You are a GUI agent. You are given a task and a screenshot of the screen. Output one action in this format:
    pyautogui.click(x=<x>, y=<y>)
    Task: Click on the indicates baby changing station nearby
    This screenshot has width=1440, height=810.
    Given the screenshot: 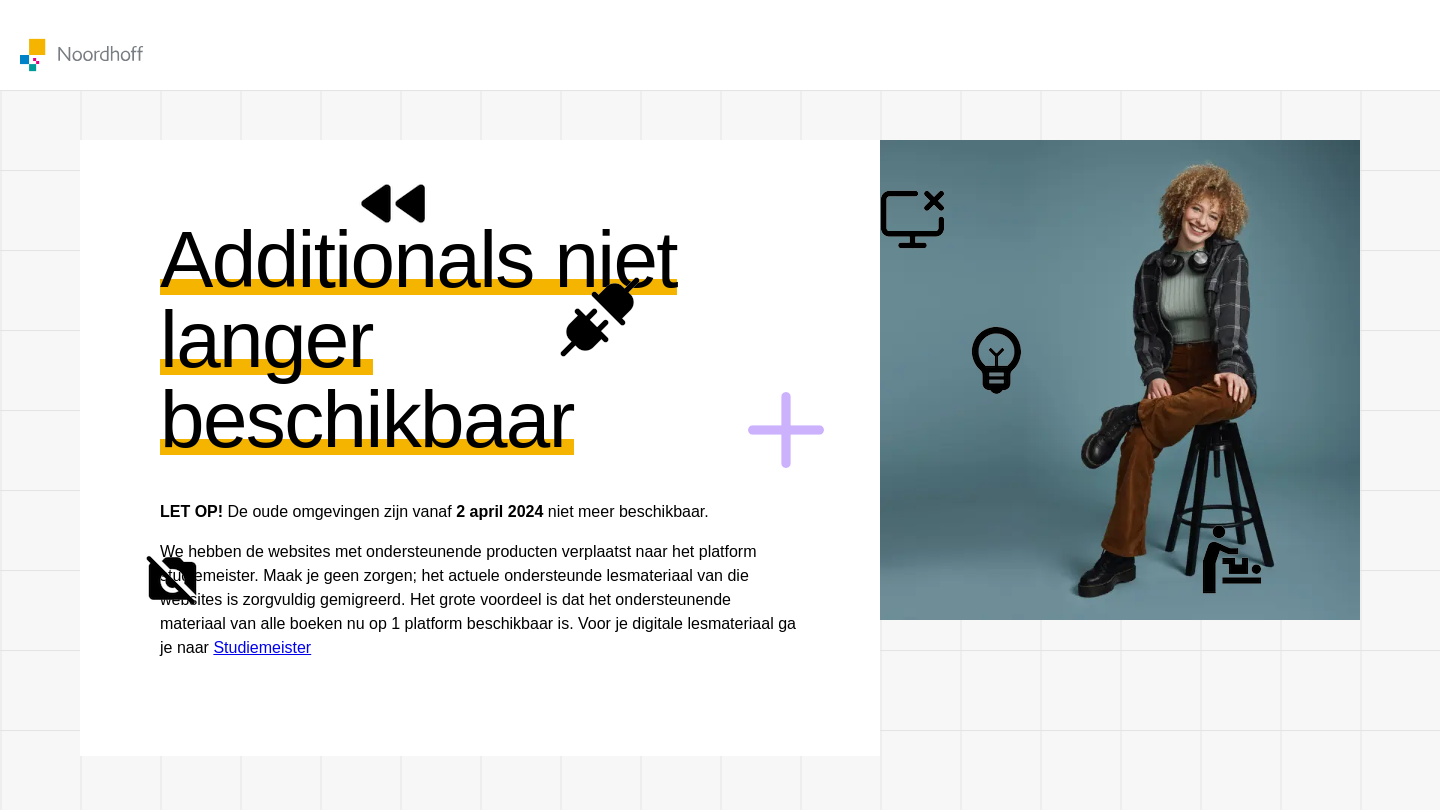 What is the action you would take?
    pyautogui.click(x=1232, y=561)
    